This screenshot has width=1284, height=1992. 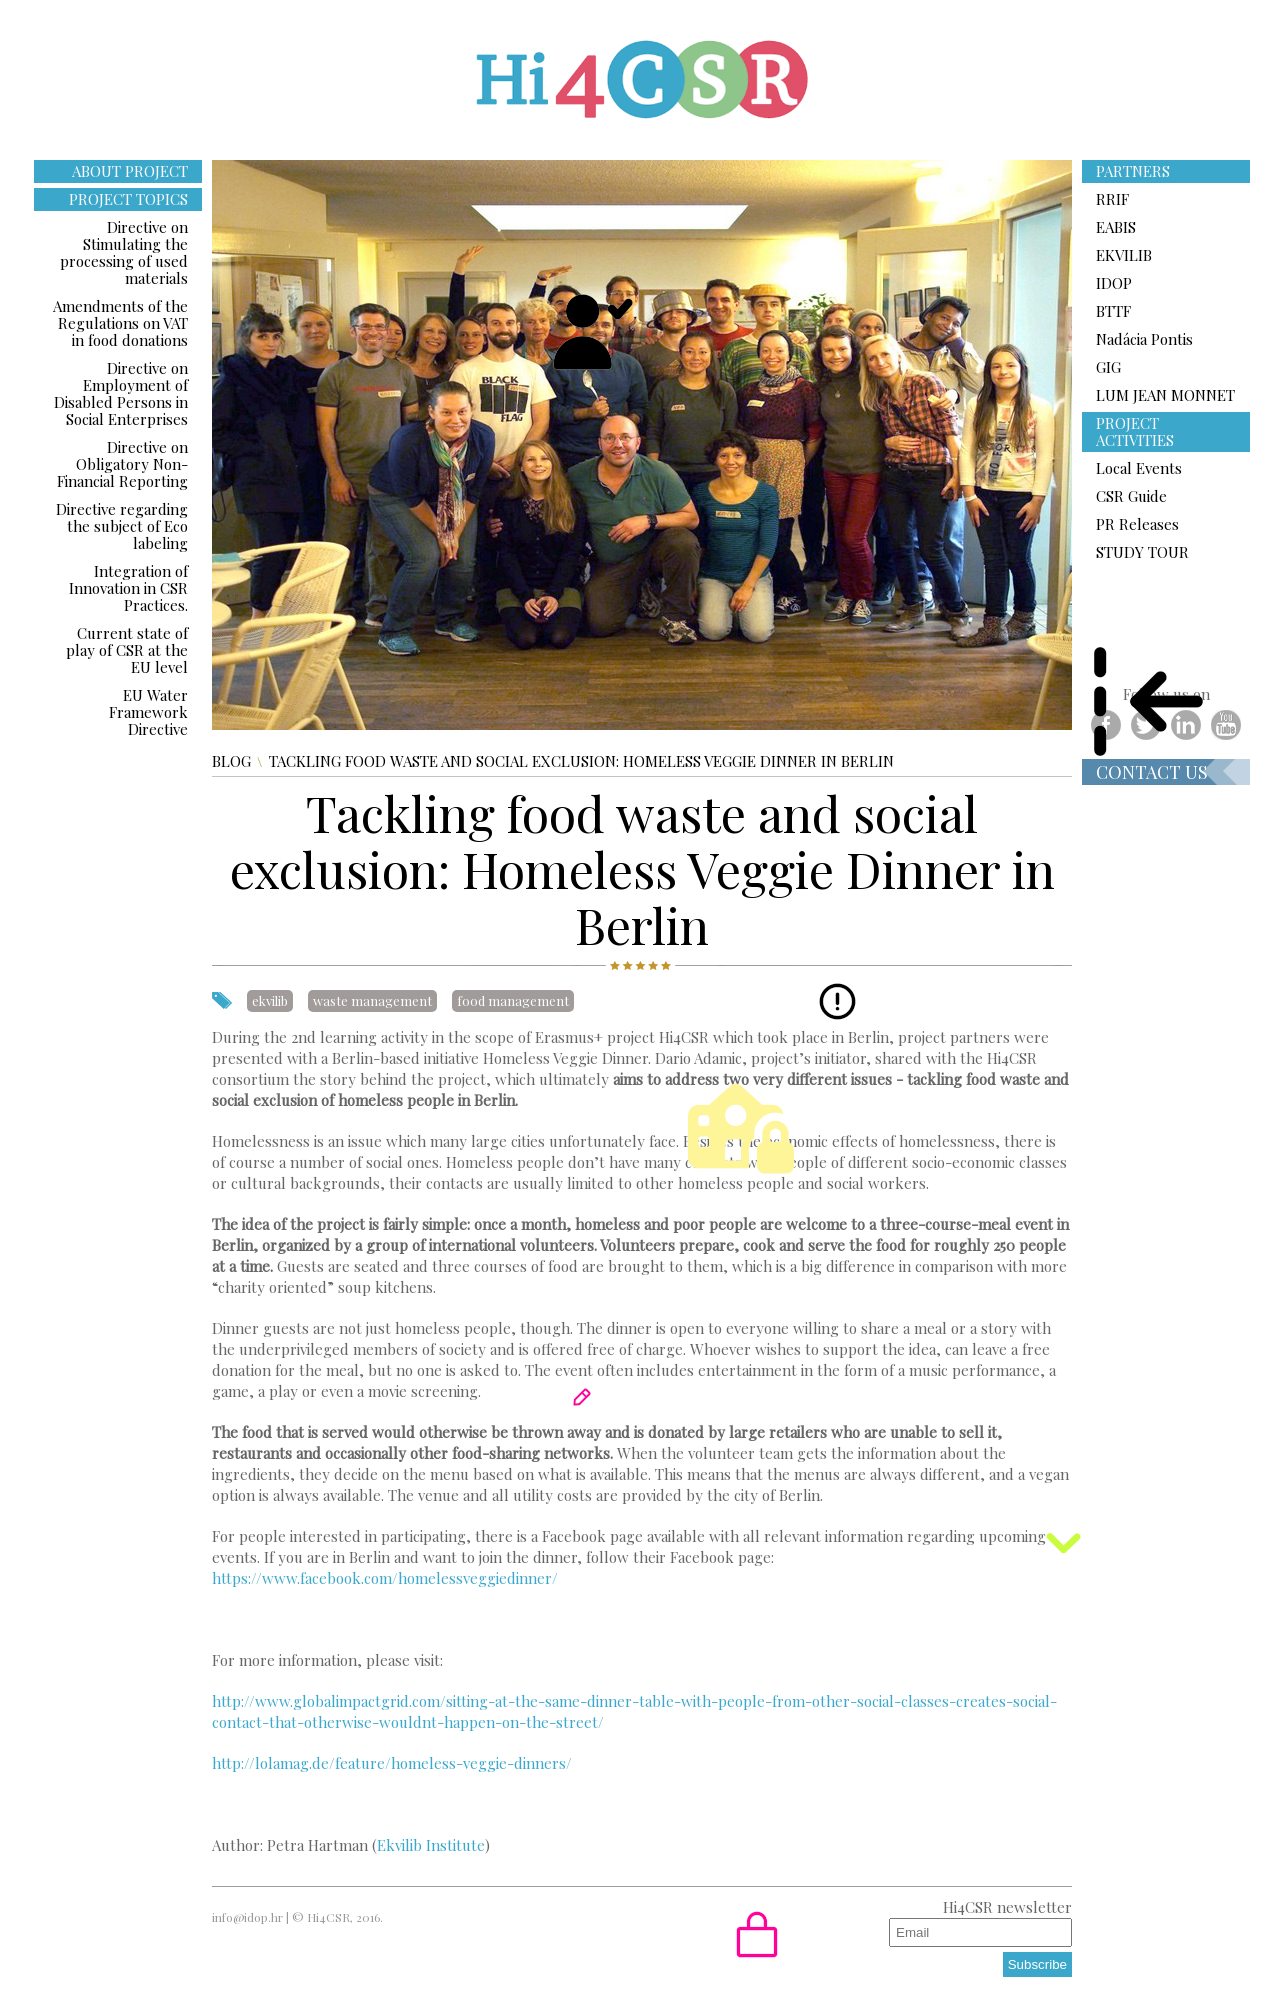 I want to click on expand a dropdown menu or section, so click(x=1063, y=1541).